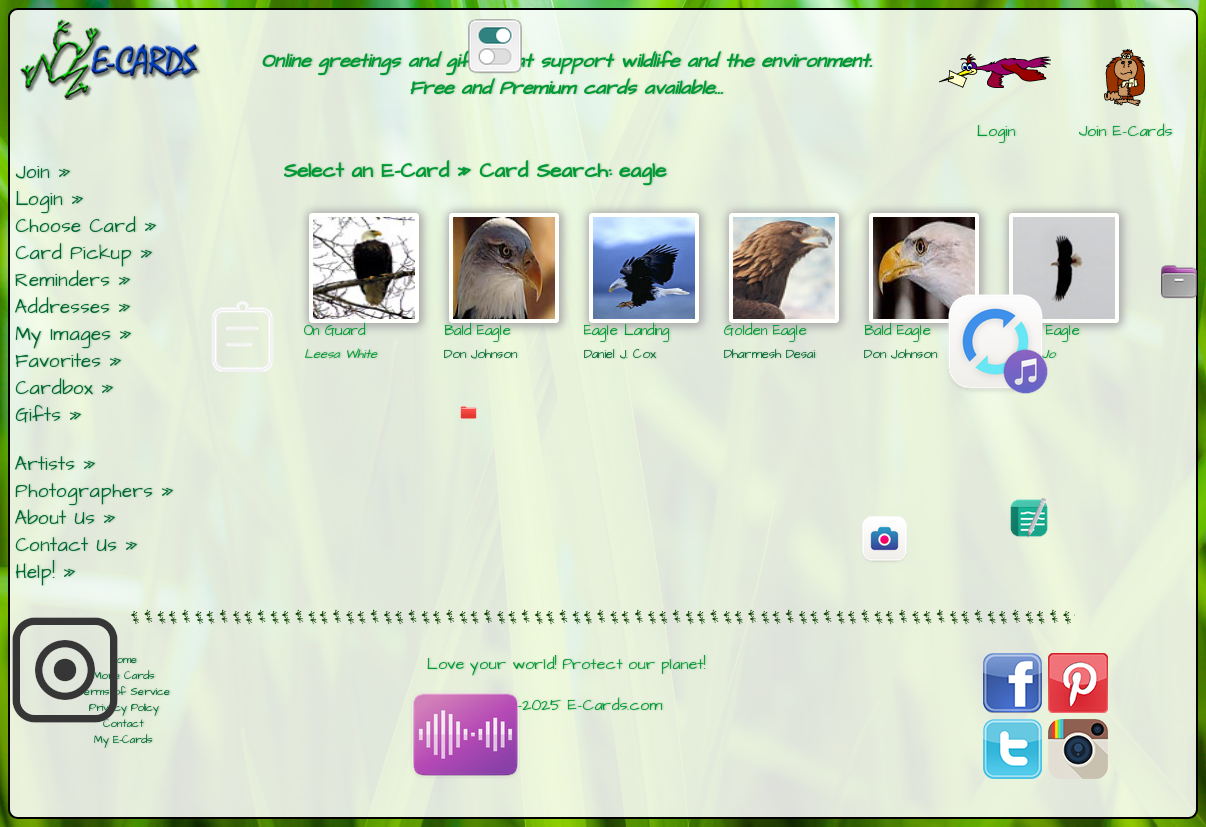  Describe the element at coordinates (1179, 281) in the screenshot. I see `open file manager application` at that location.